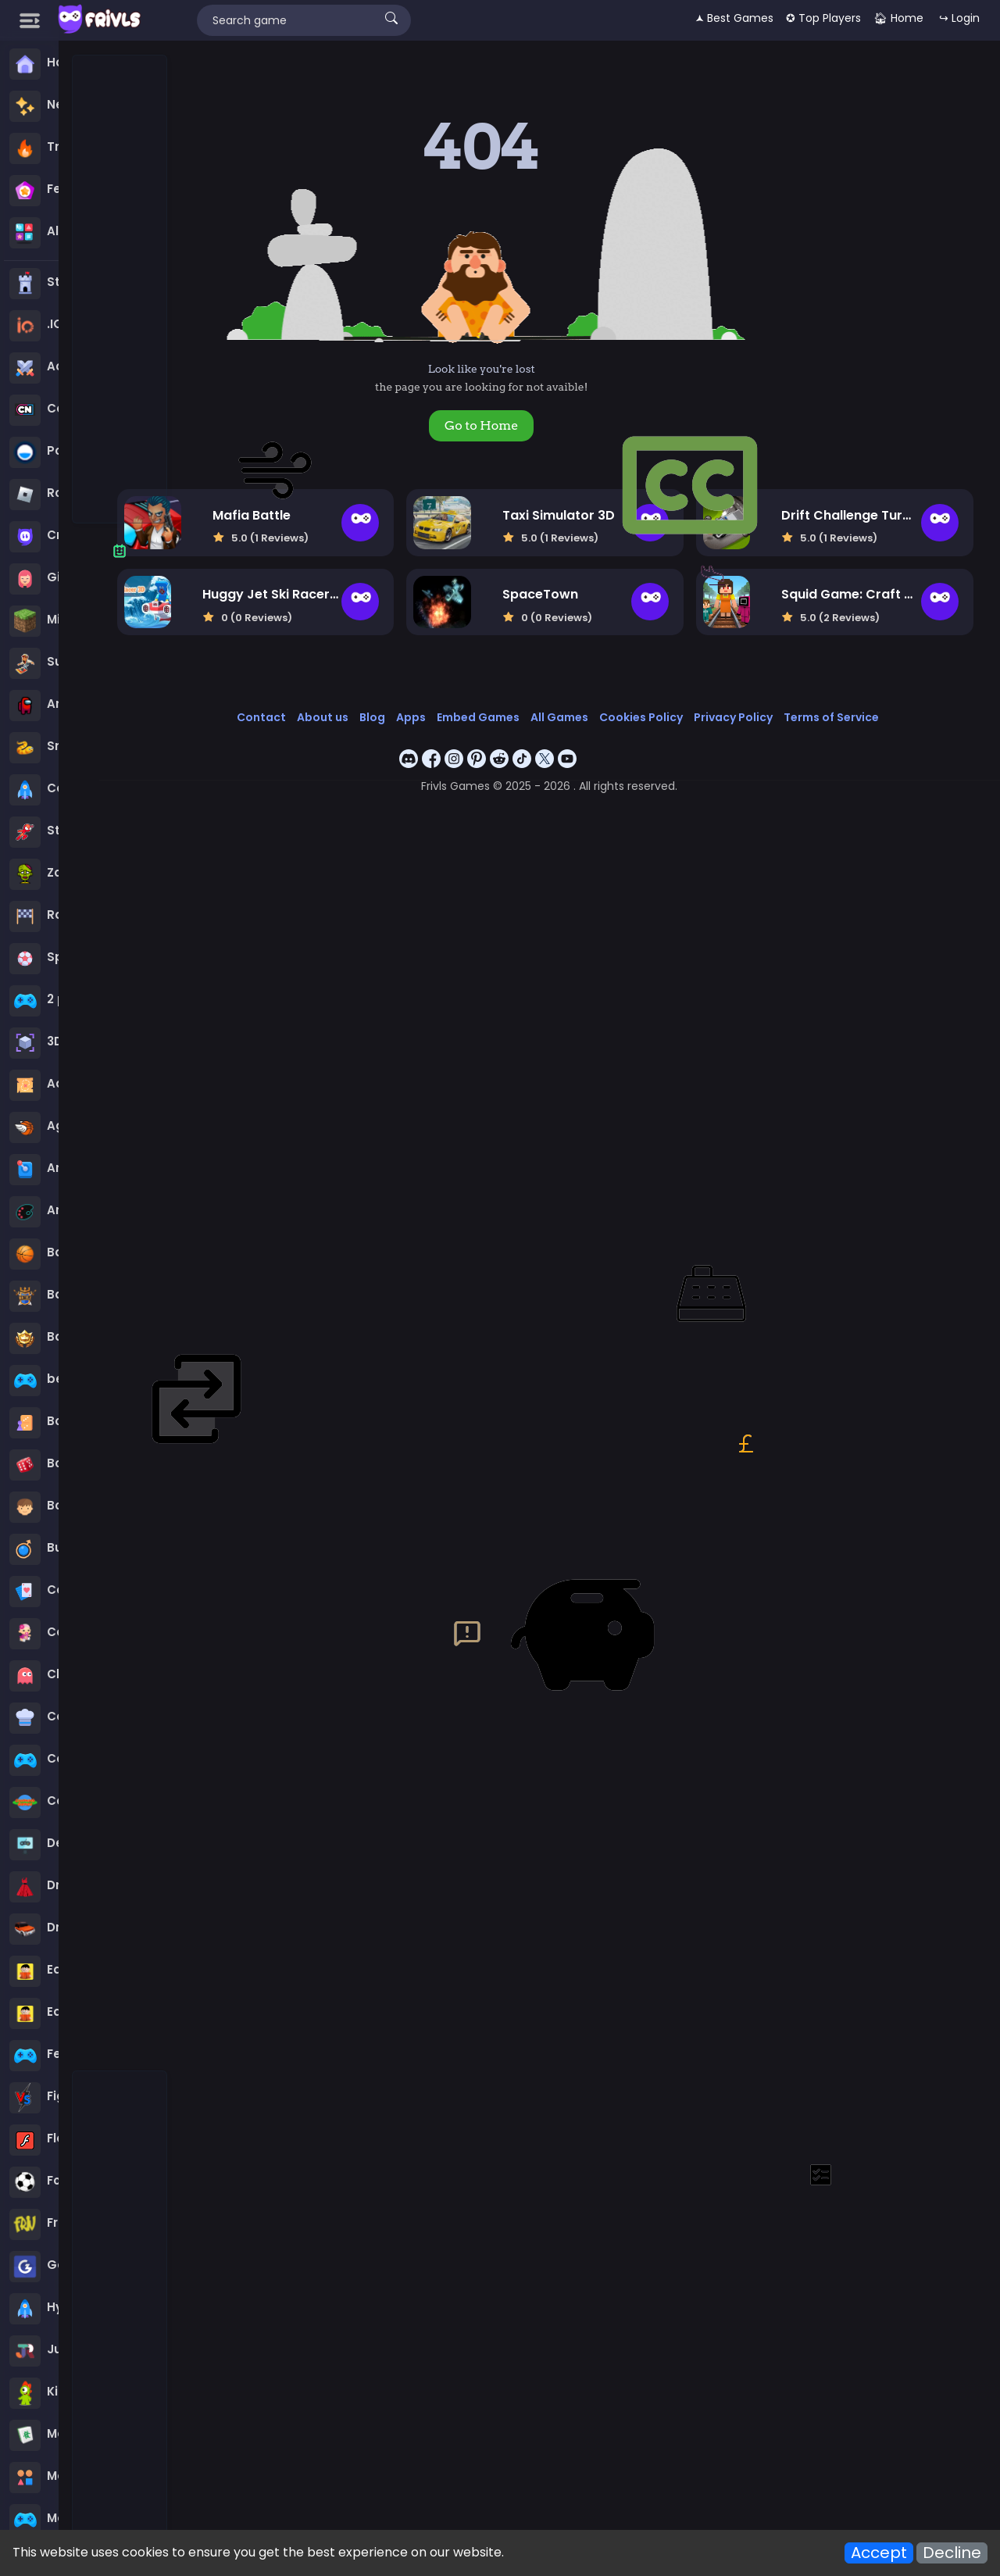 The height and width of the screenshot is (2576, 1000). I want to click on access AI assistant or chatbot, so click(120, 551).